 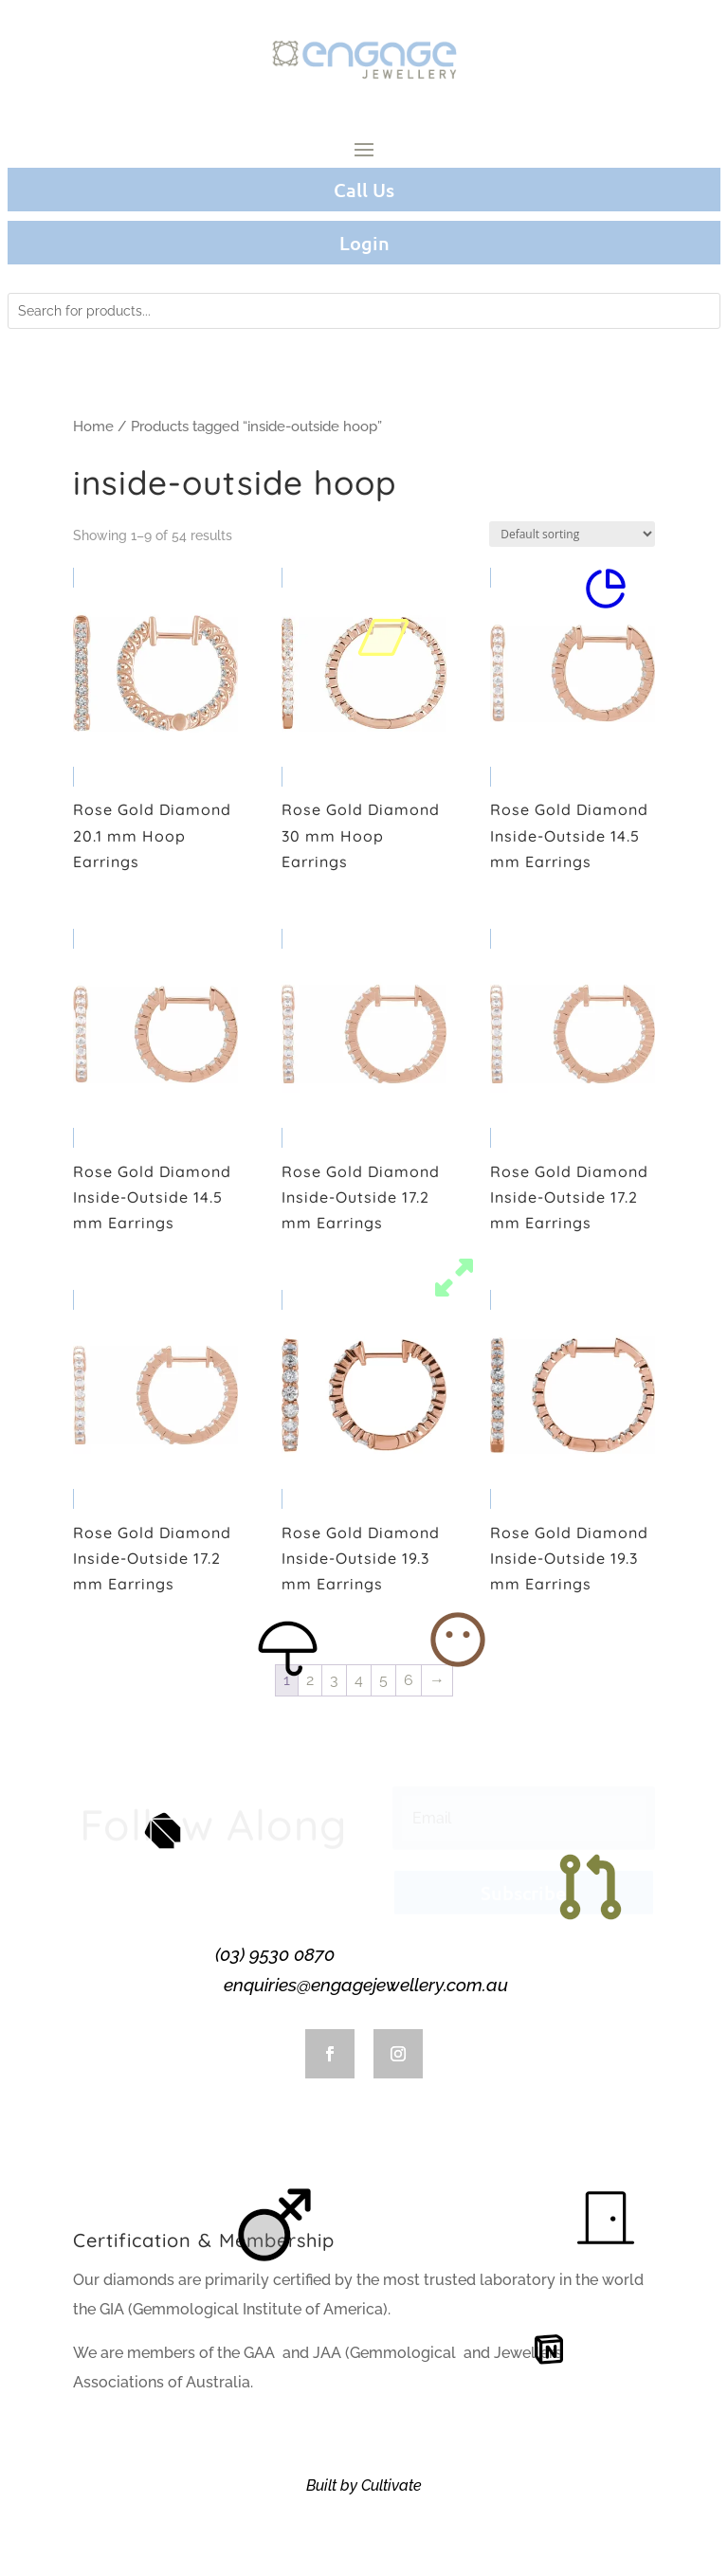 What do you see at coordinates (606, 2218) in the screenshot?
I see `exit or log out of the application` at bounding box center [606, 2218].